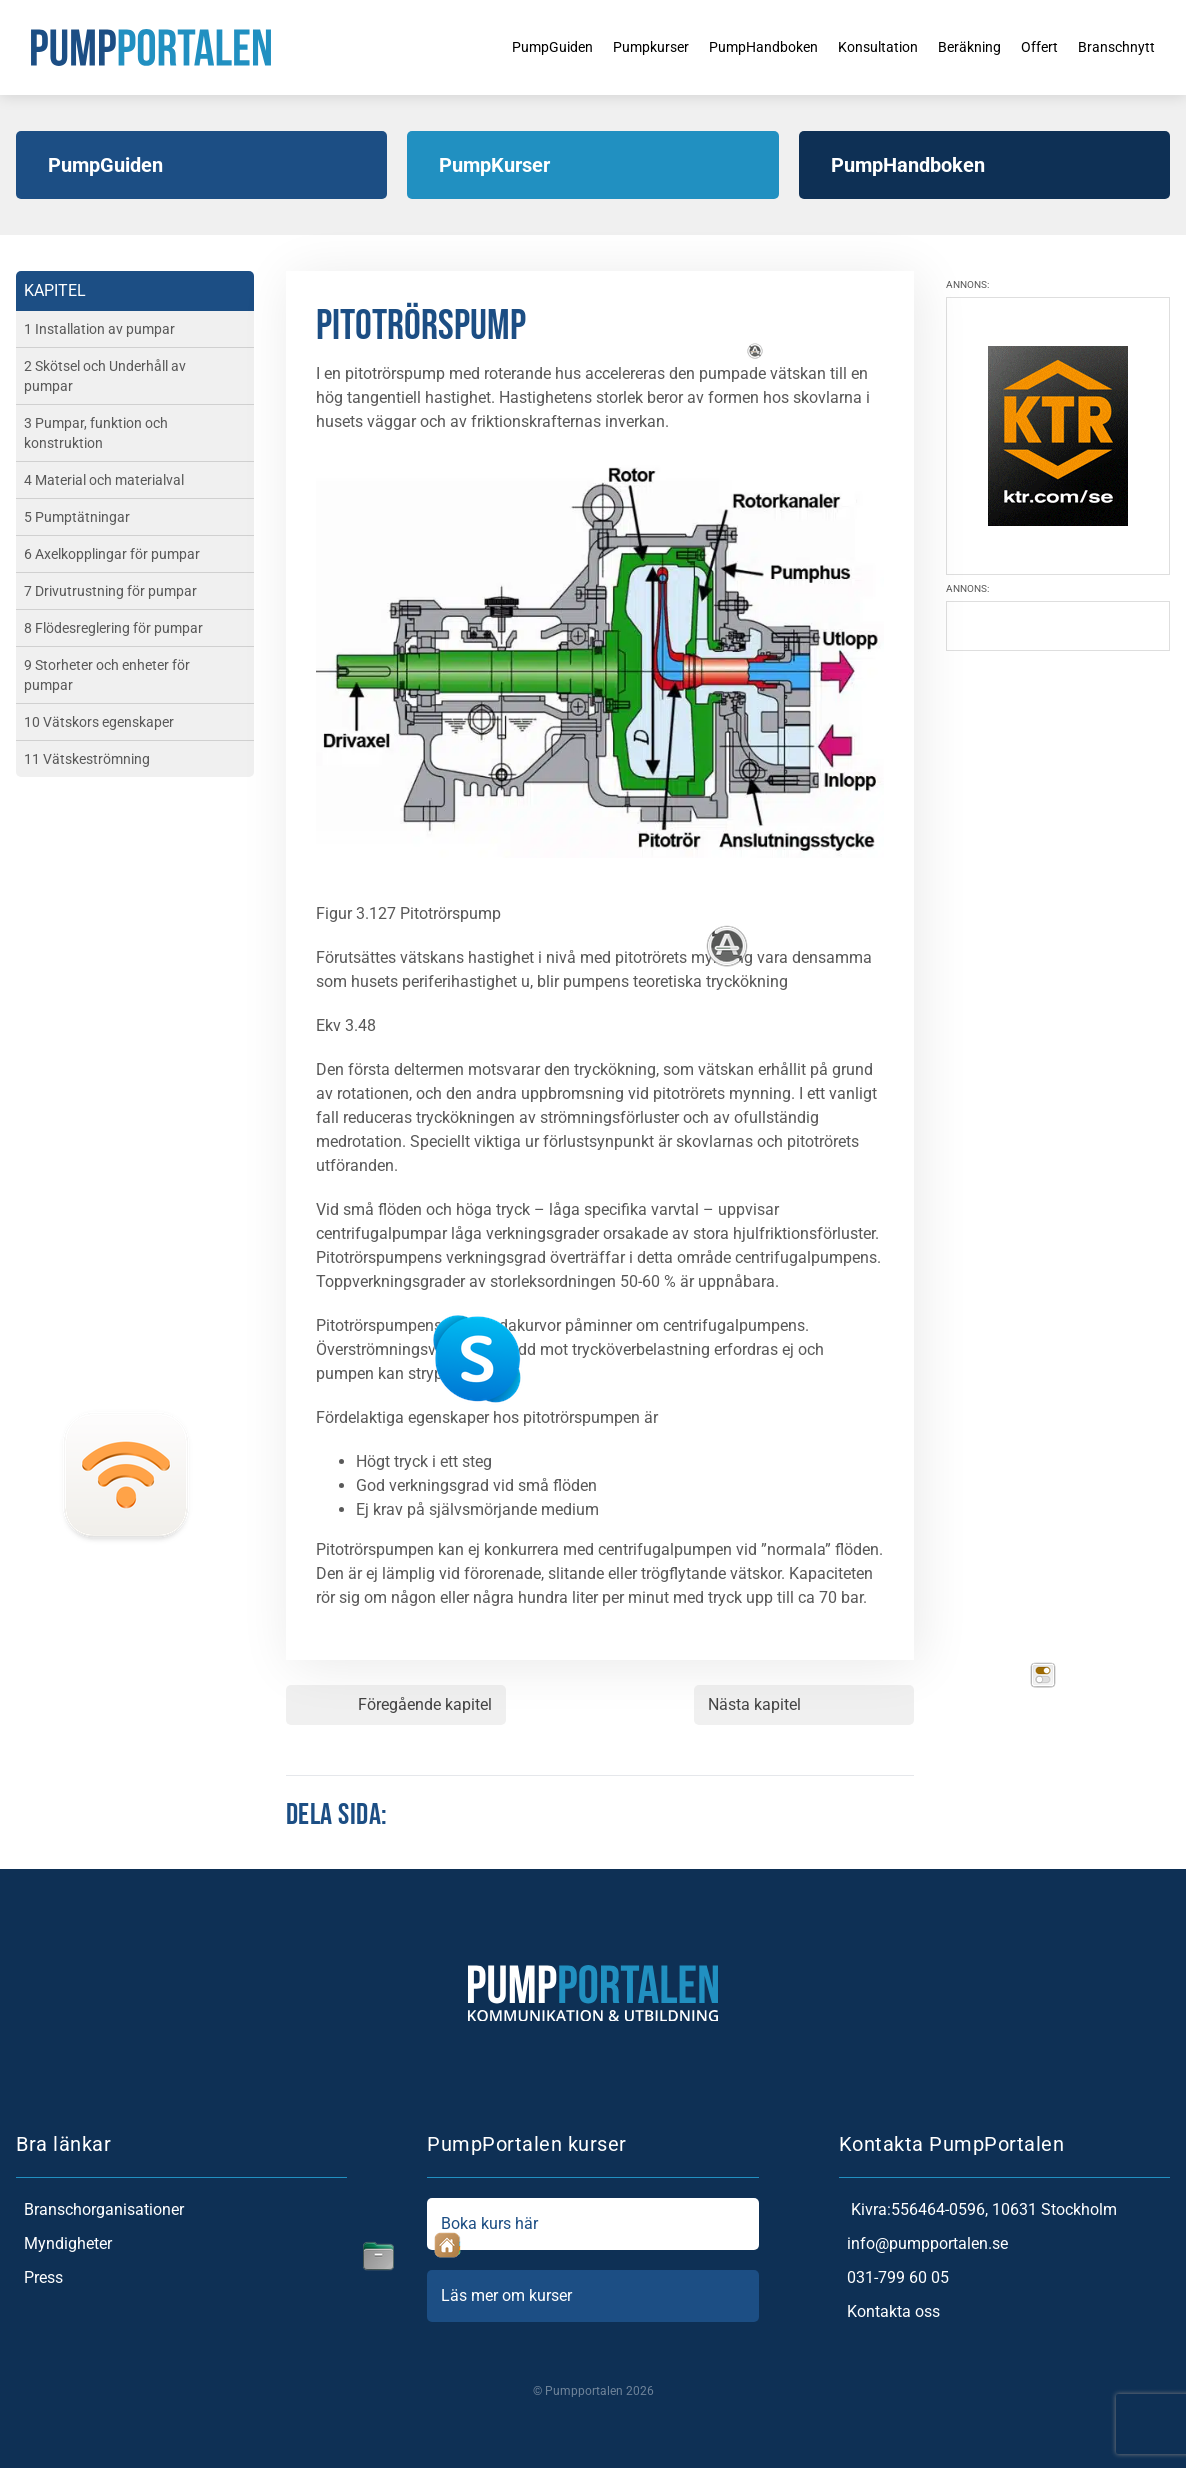  Describe the element at coordinates (1043, 1675) in the screenshot. I see `open gnome tweaks to customize desktop settings` at that location.